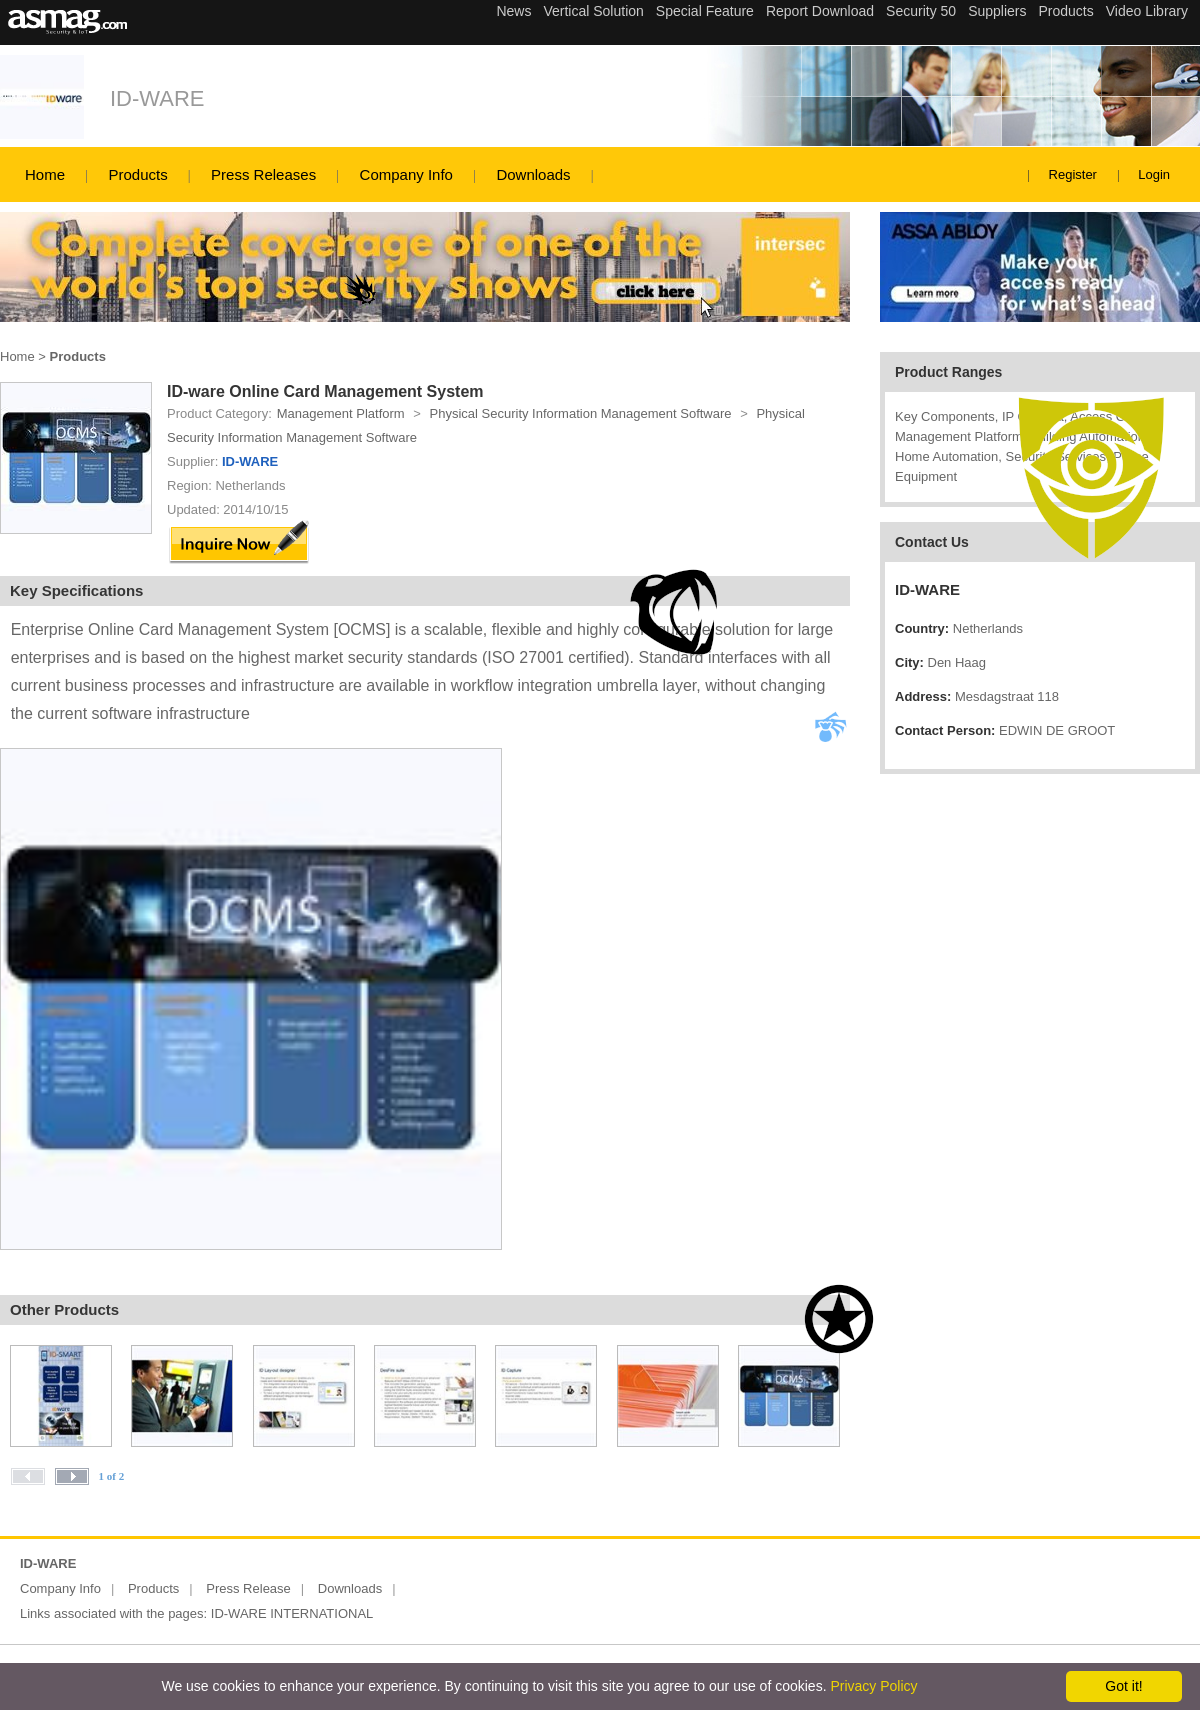 Image resolution: width=1200 pixels, height=1710 pixels. What do you see at coordinates (839, 1319) in the screenshot?
I see `indicates allied or friendly faction status` at bounding box center [839, 1319].